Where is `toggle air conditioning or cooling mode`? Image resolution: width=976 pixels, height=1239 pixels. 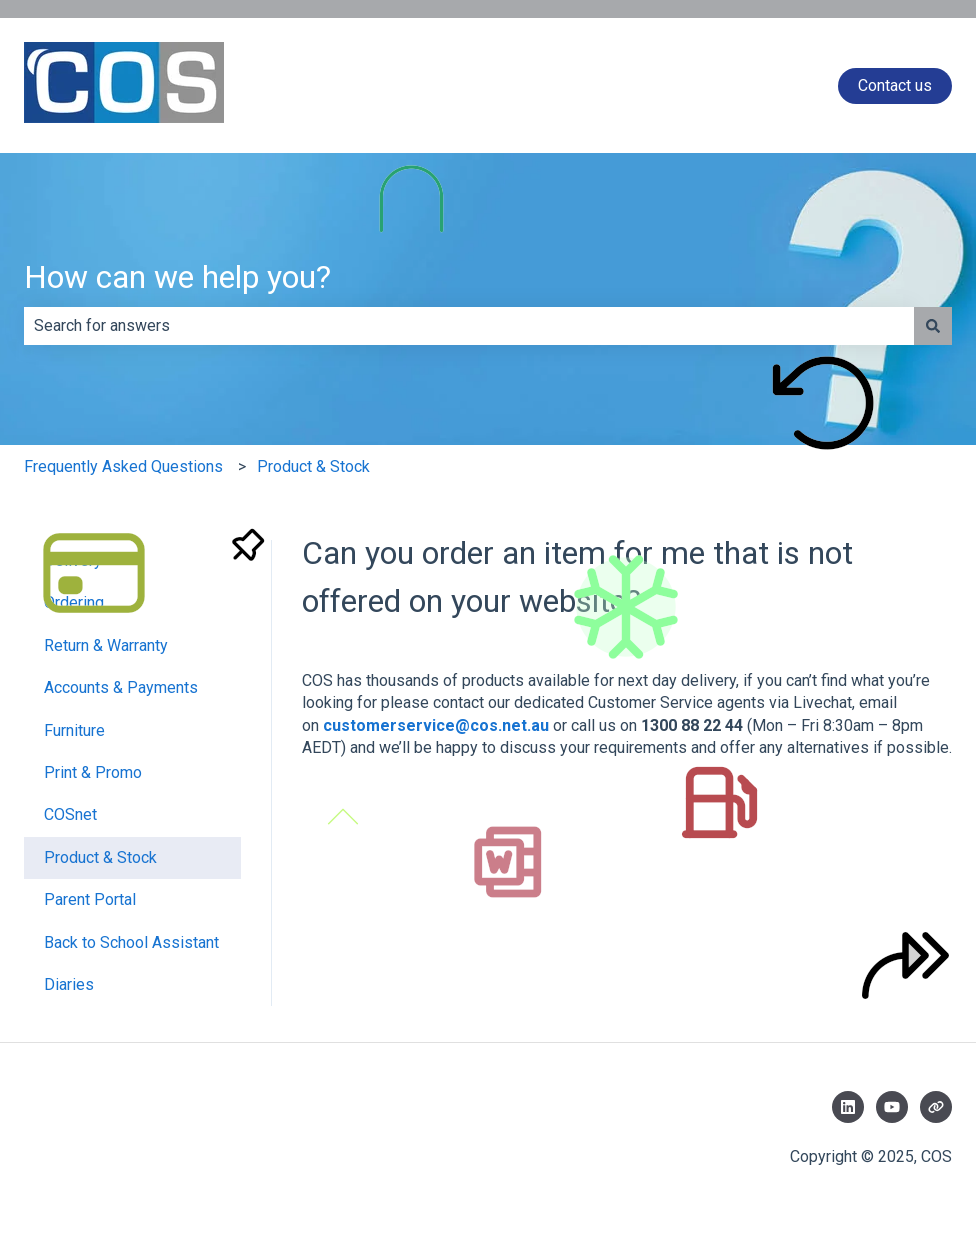 toggle air conditioning or cooling mode is located at coordinates (626, 607).